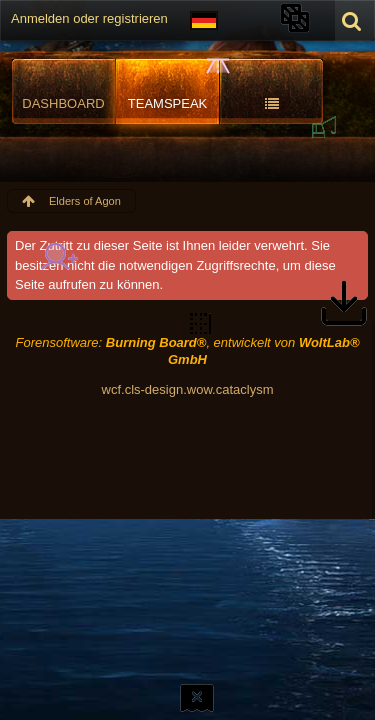  What do you see at coordinates (295, 18) in the screenshot?
I see `exclude or subtract overlapping areas` at bounding box center [295, 18].